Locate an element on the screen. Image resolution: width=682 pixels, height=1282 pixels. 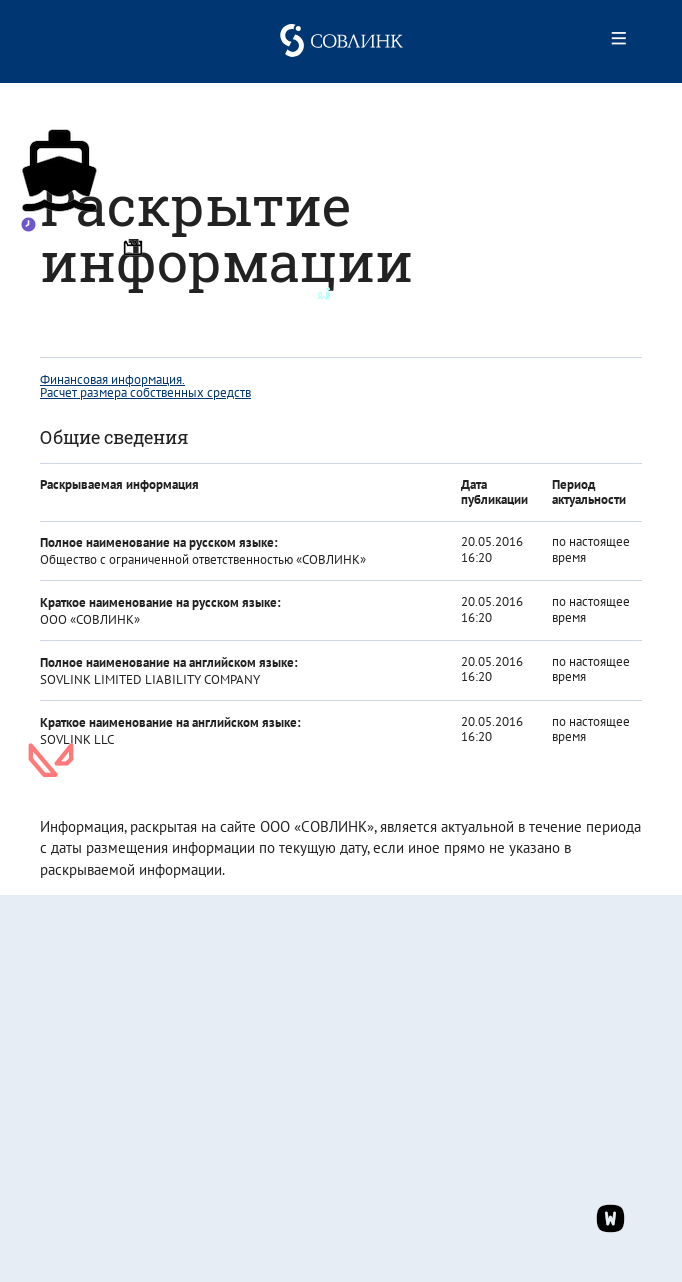
sign or add a signature is located at coordinates (324, 294).